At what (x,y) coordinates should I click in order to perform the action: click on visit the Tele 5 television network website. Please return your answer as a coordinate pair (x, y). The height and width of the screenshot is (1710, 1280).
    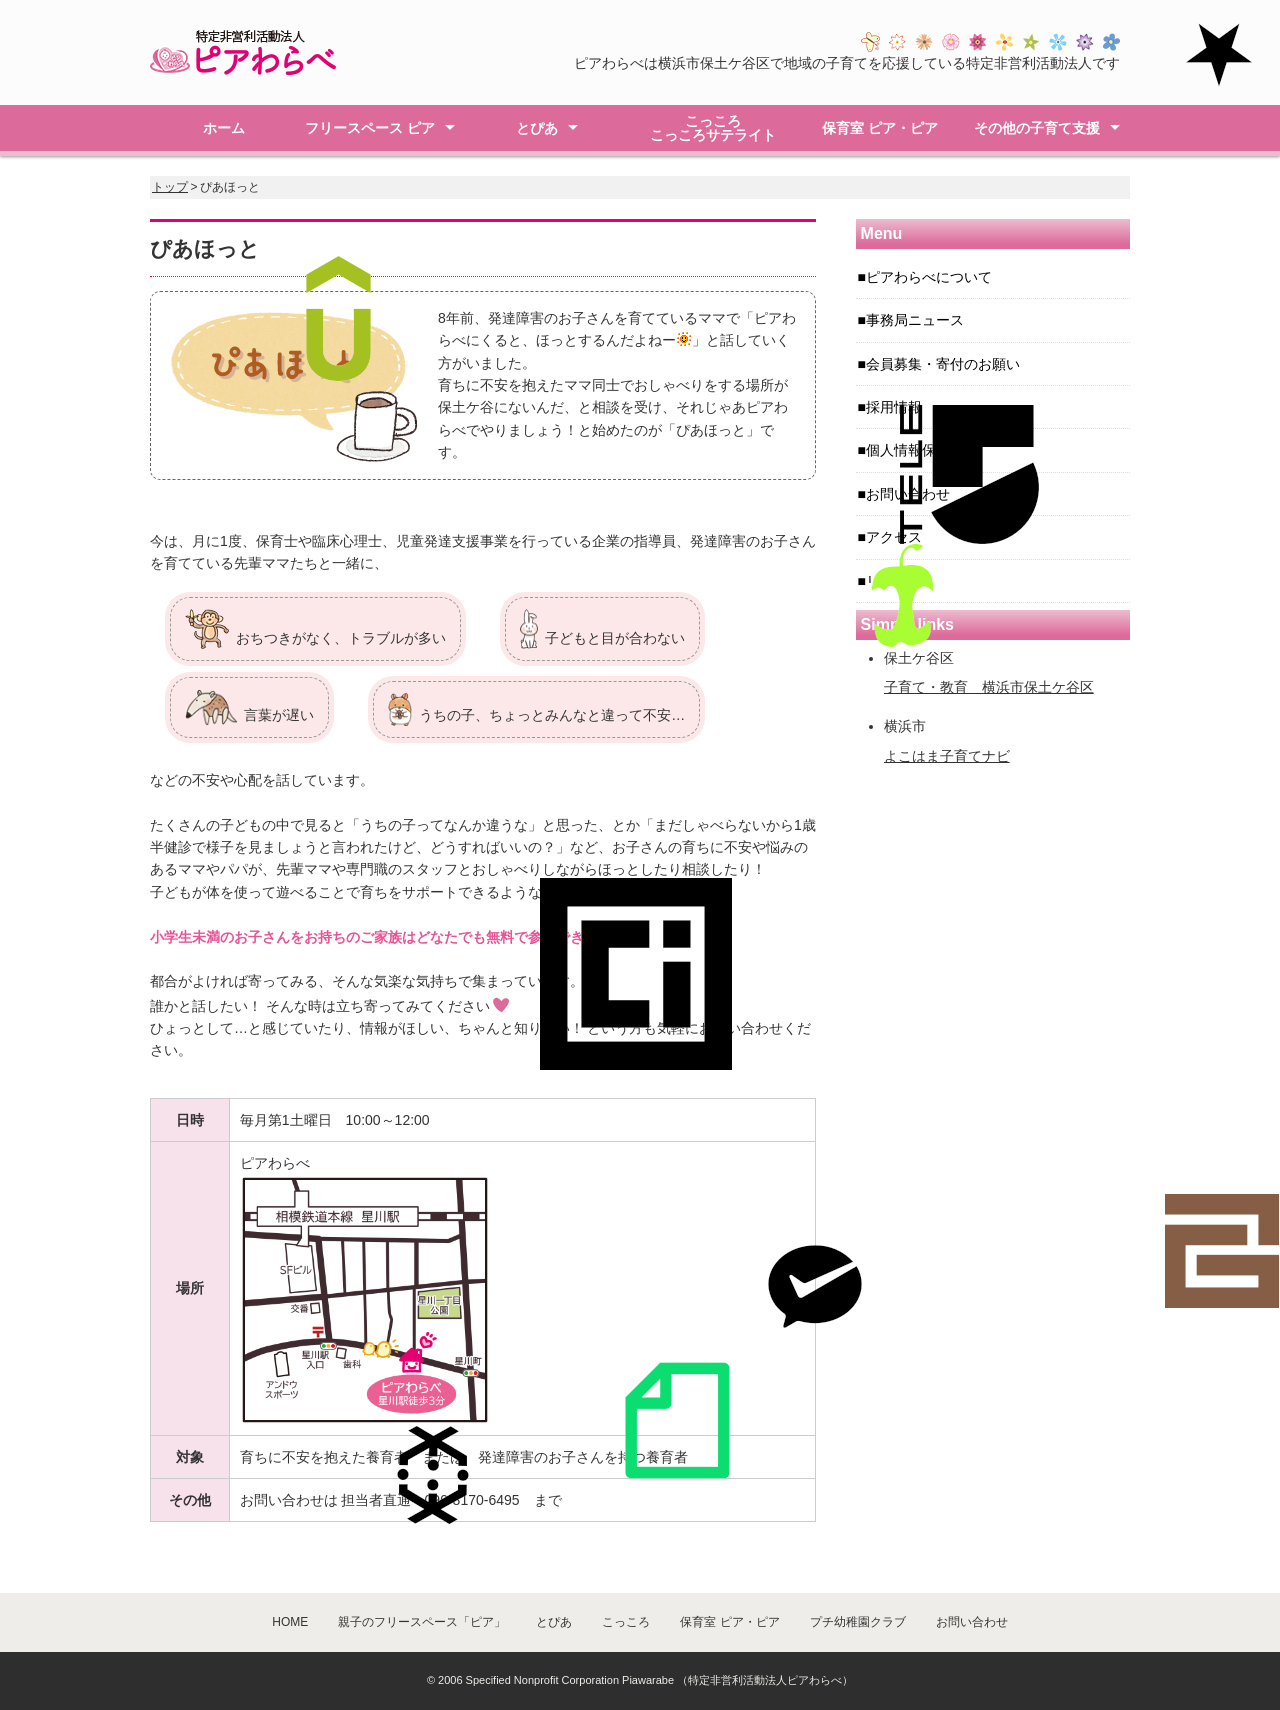
    Looking at the image, I should click on (969, 474).